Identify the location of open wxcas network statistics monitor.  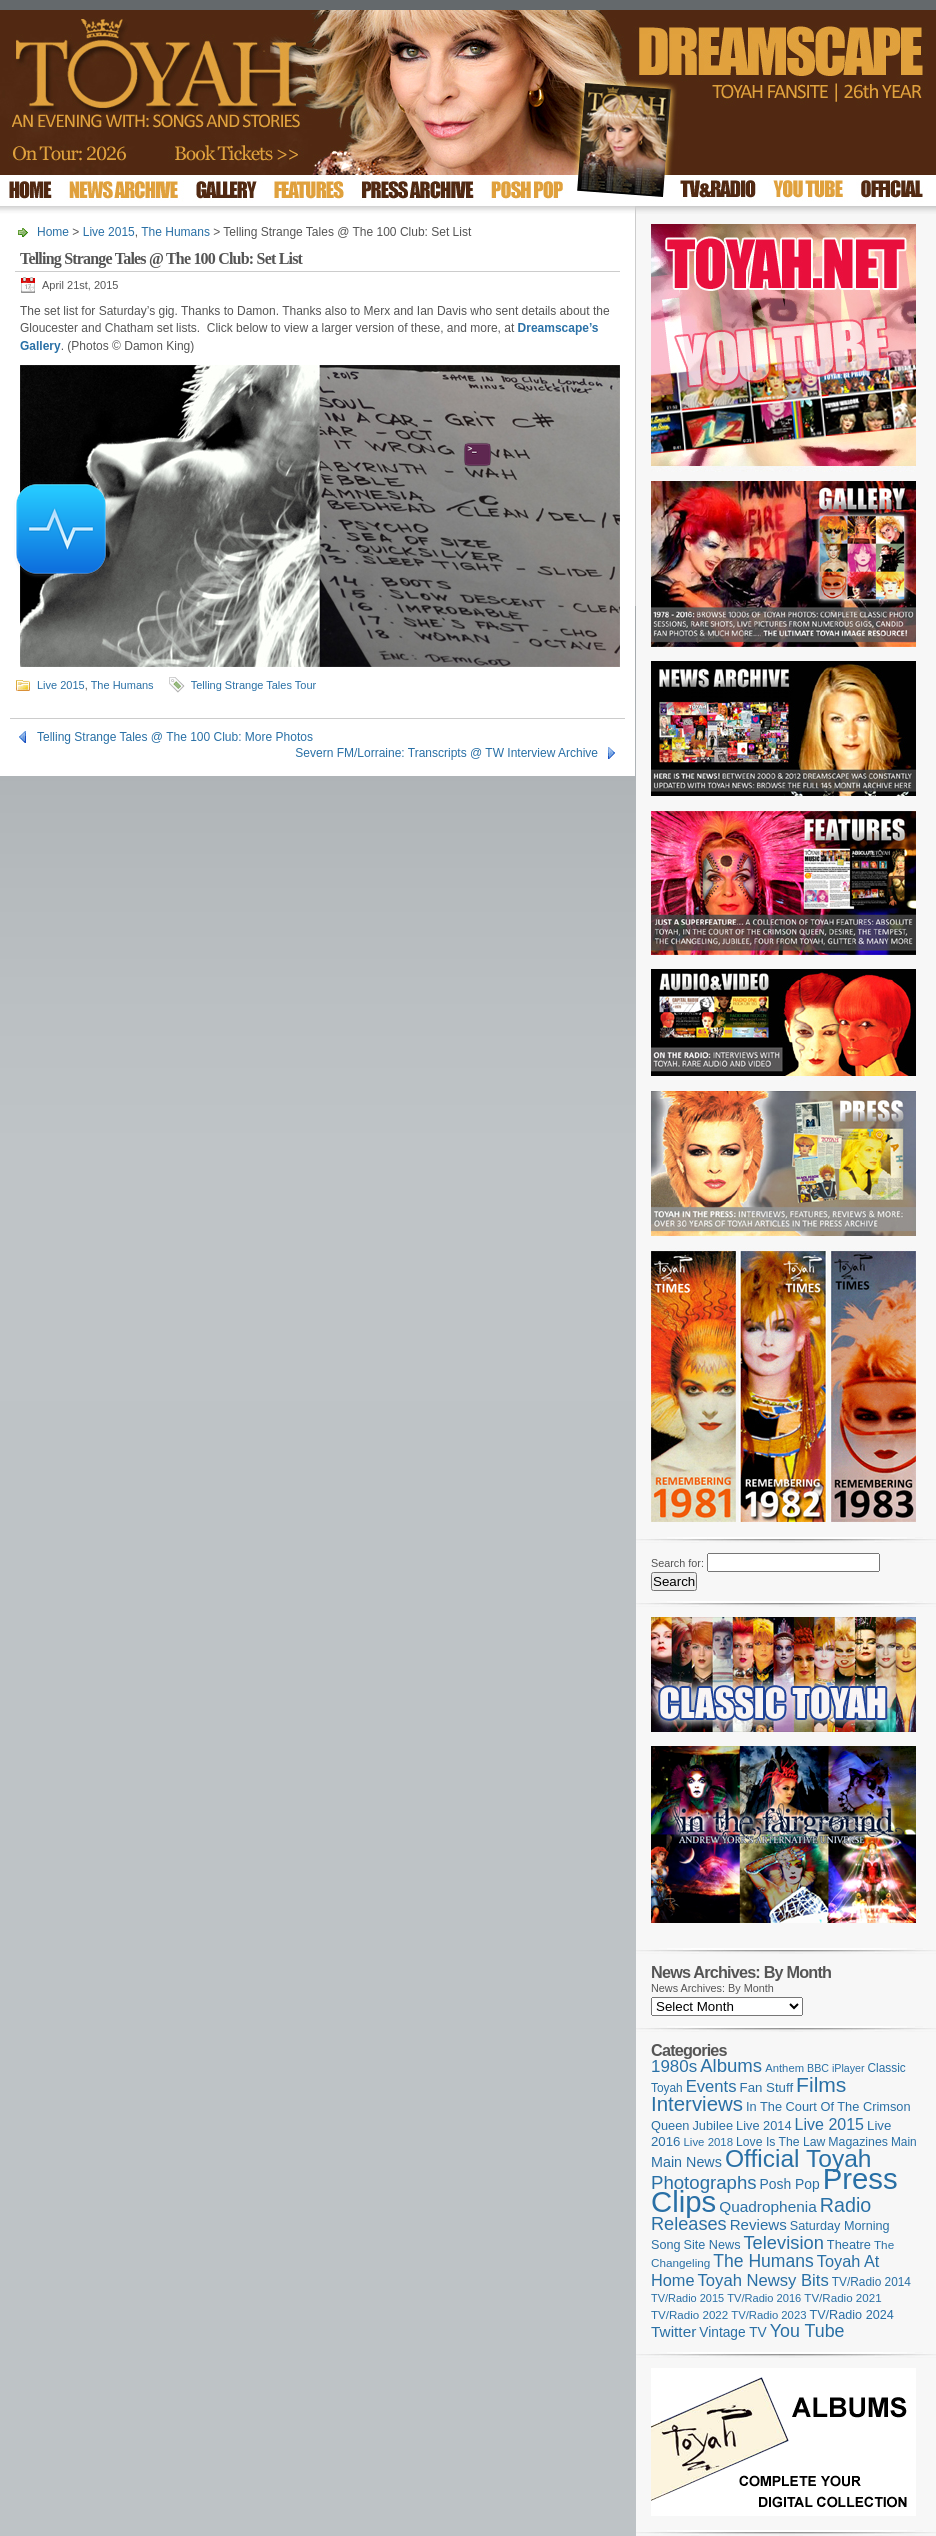
(61, 529).